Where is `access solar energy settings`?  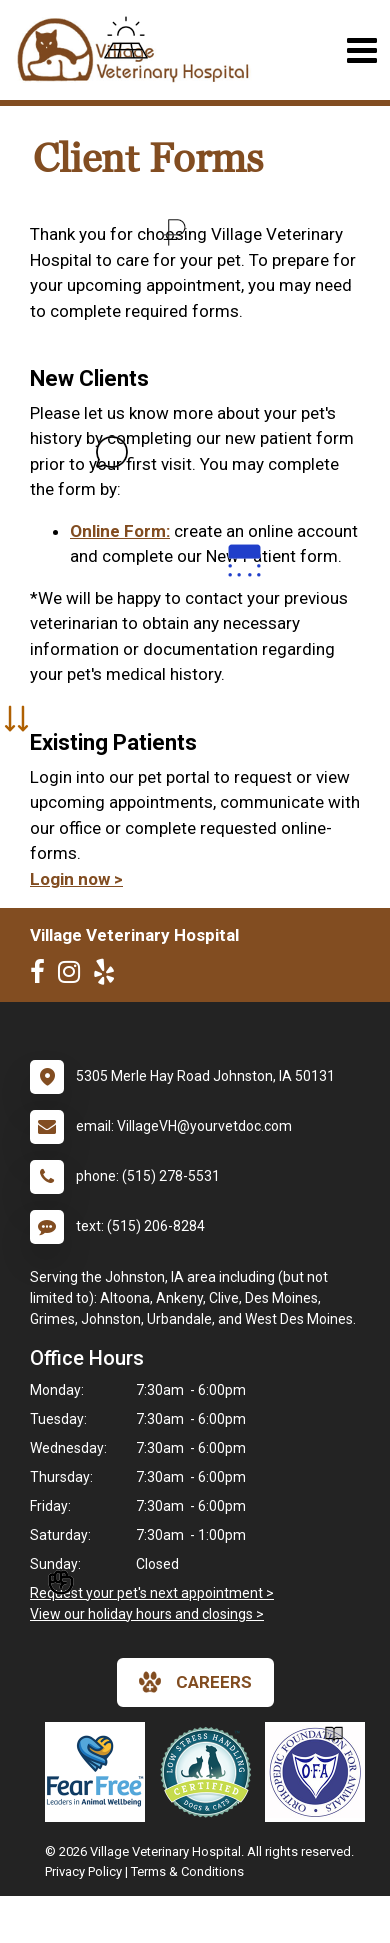
access solar energy settings is located at coordinates (126, 40).